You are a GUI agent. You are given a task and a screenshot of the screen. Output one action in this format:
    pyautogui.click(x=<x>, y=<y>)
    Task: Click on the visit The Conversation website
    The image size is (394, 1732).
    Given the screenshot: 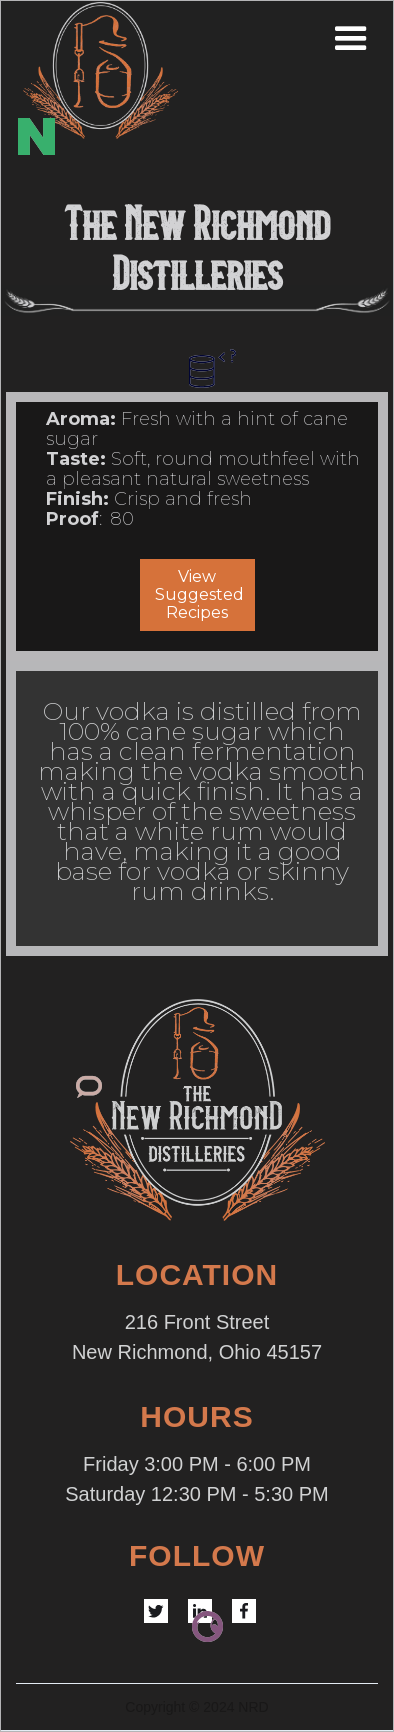 What is the action you would take?
    pyautogui.click(x=89, y=1087)
    